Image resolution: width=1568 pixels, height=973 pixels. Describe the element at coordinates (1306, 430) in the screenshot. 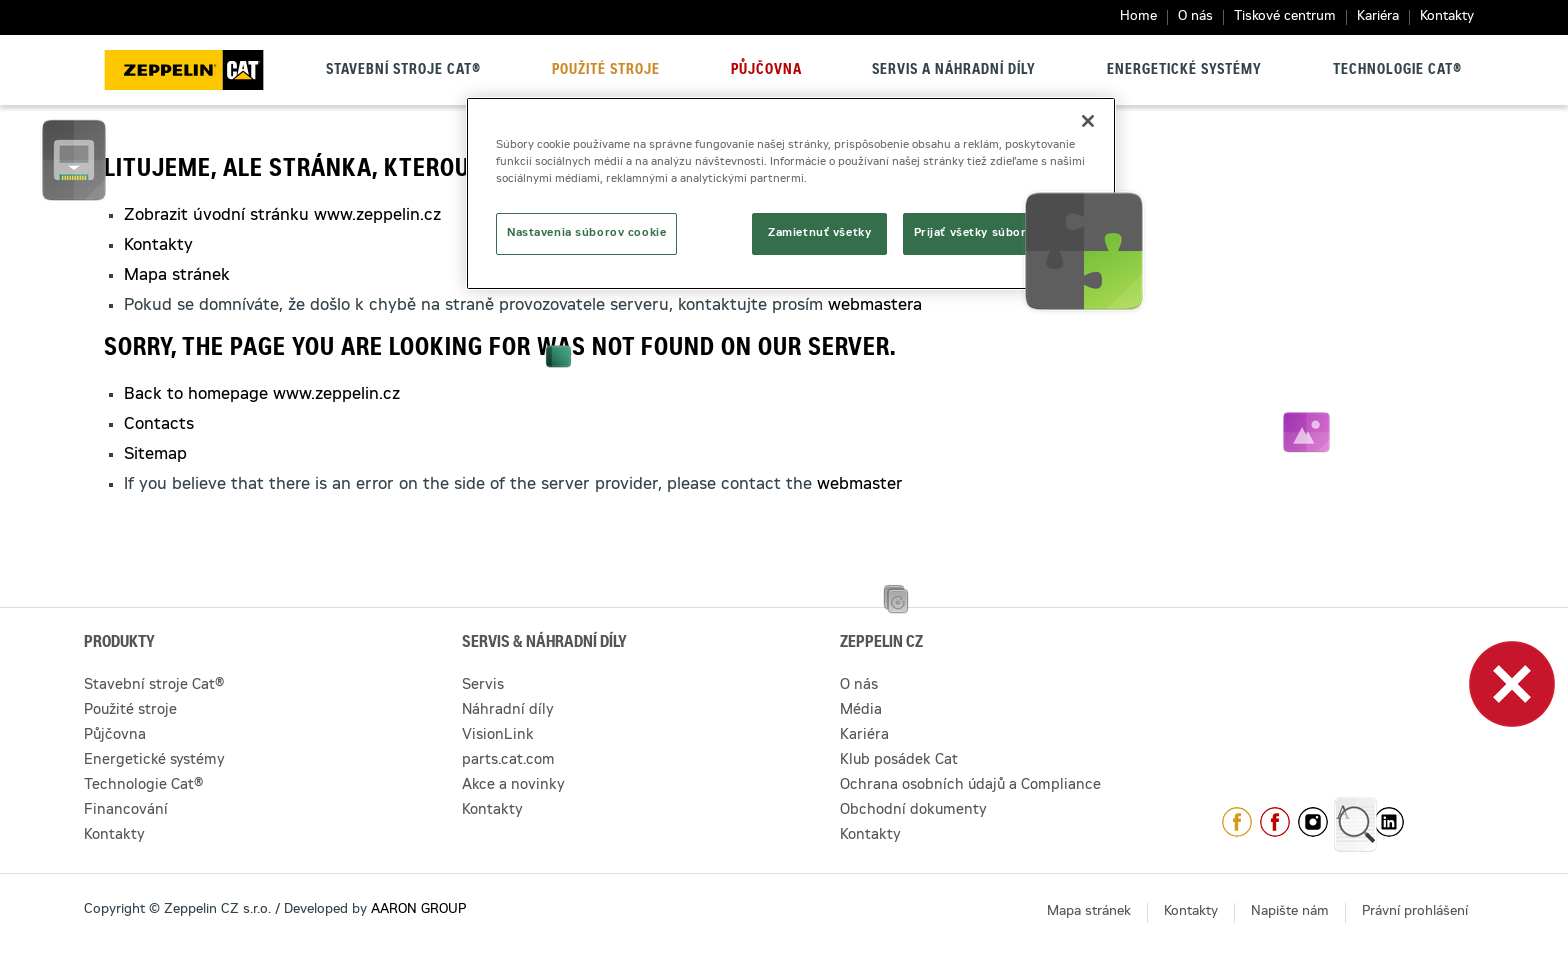

I see `open an image file` at that location.